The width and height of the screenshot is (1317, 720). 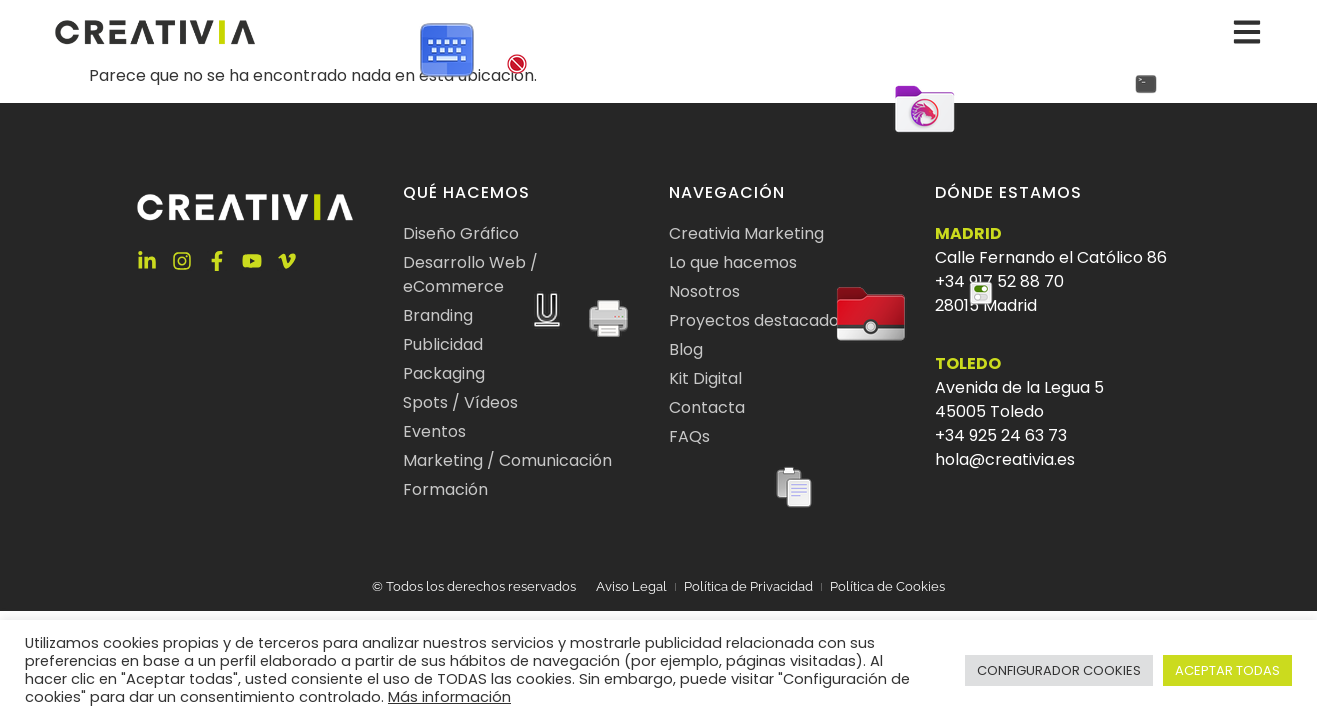 I want to click on open the terminal application, so click(x=1146, y=84).